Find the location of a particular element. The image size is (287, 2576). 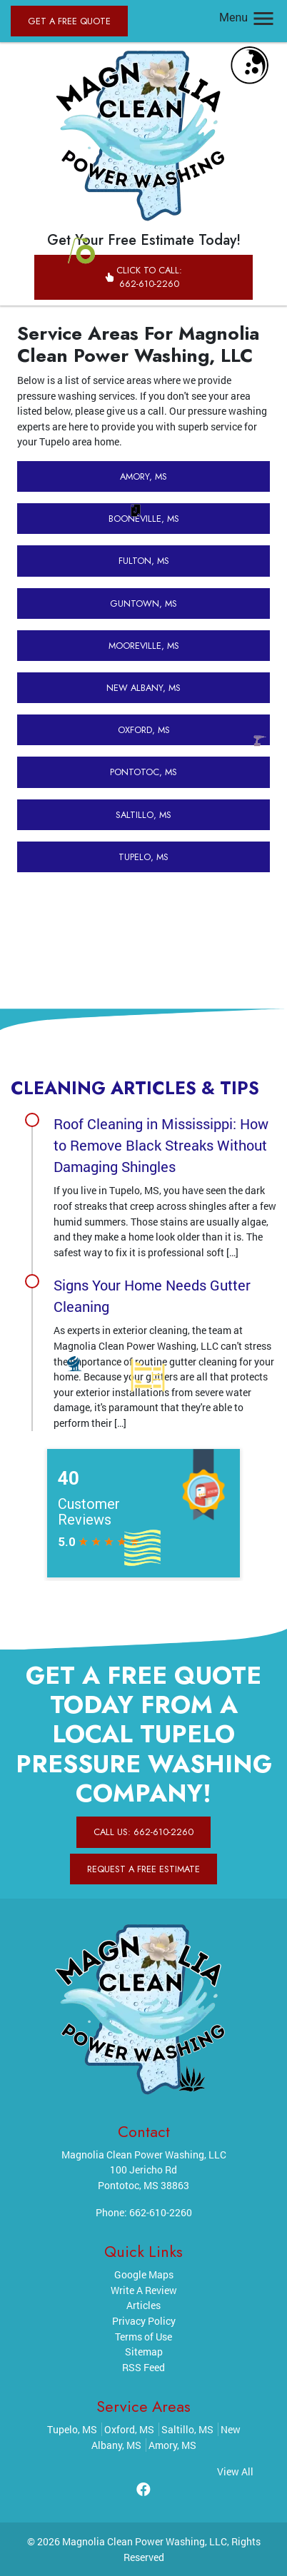

access vehicle repair or tire change tools is located at coordinates (81, 251).